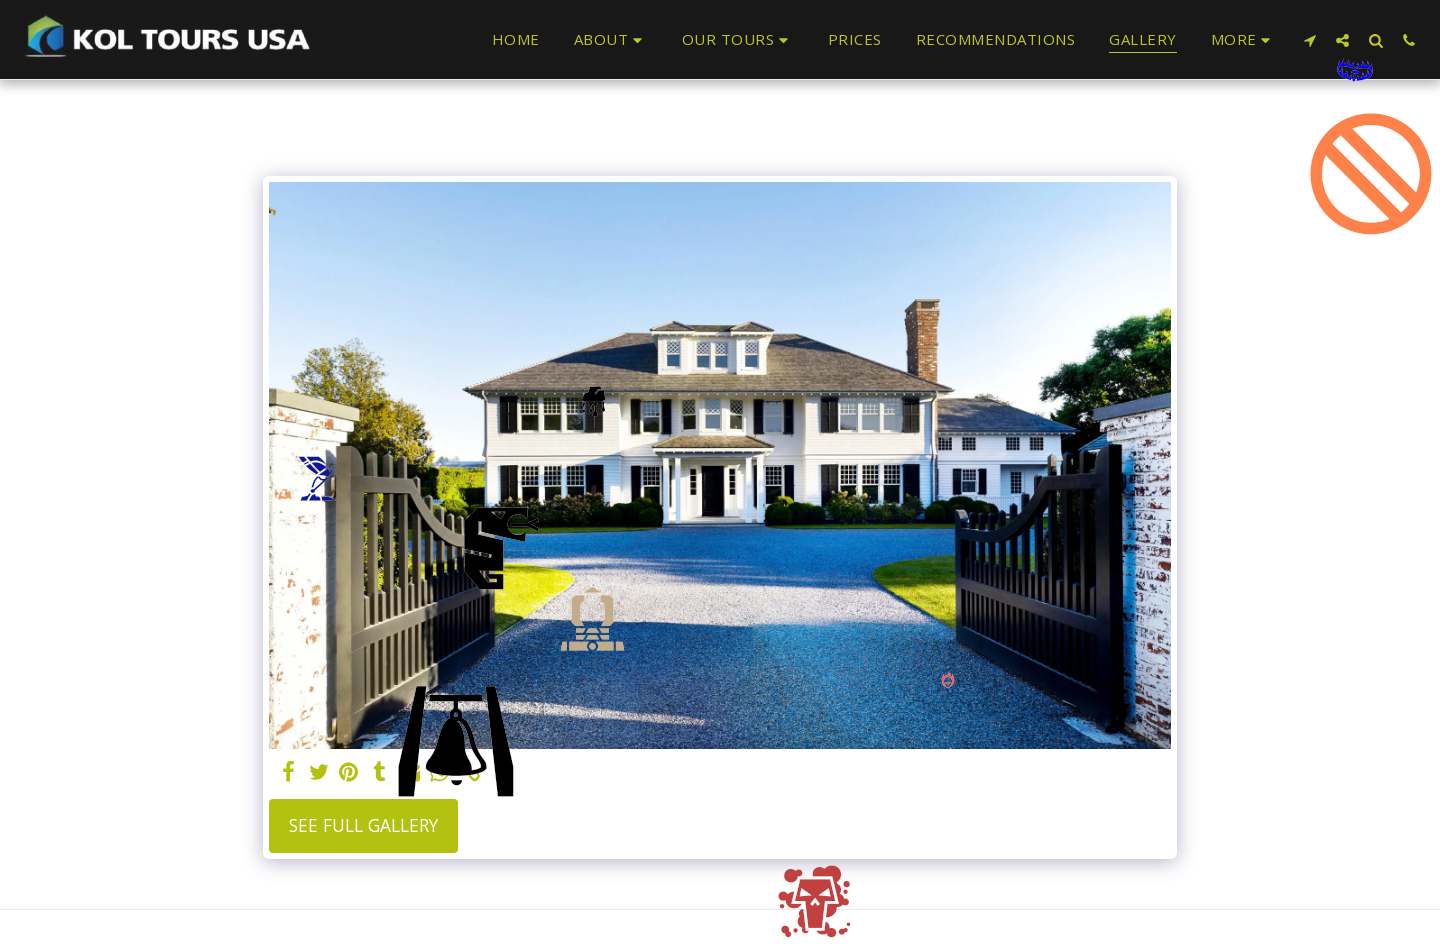 The height and width of the screenshot is (946, 1440). Describe the element at coordinates (1355, 69) in the screenshot. I see `set a trap for enemies or animals` at that location.